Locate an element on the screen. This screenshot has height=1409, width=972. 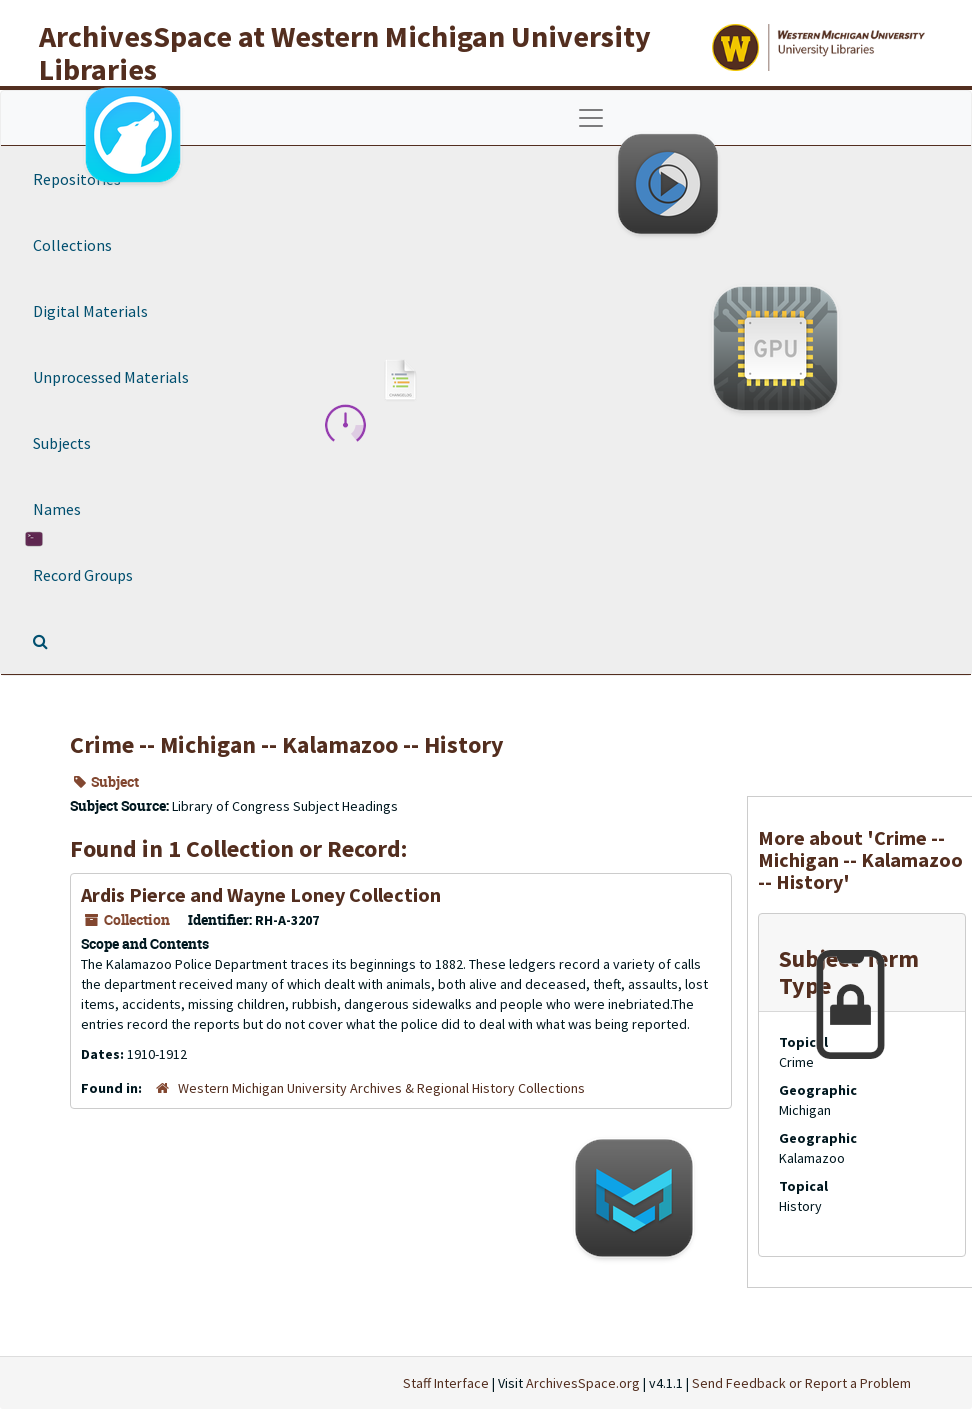
changelog text file is located at coordinates (400, 380).